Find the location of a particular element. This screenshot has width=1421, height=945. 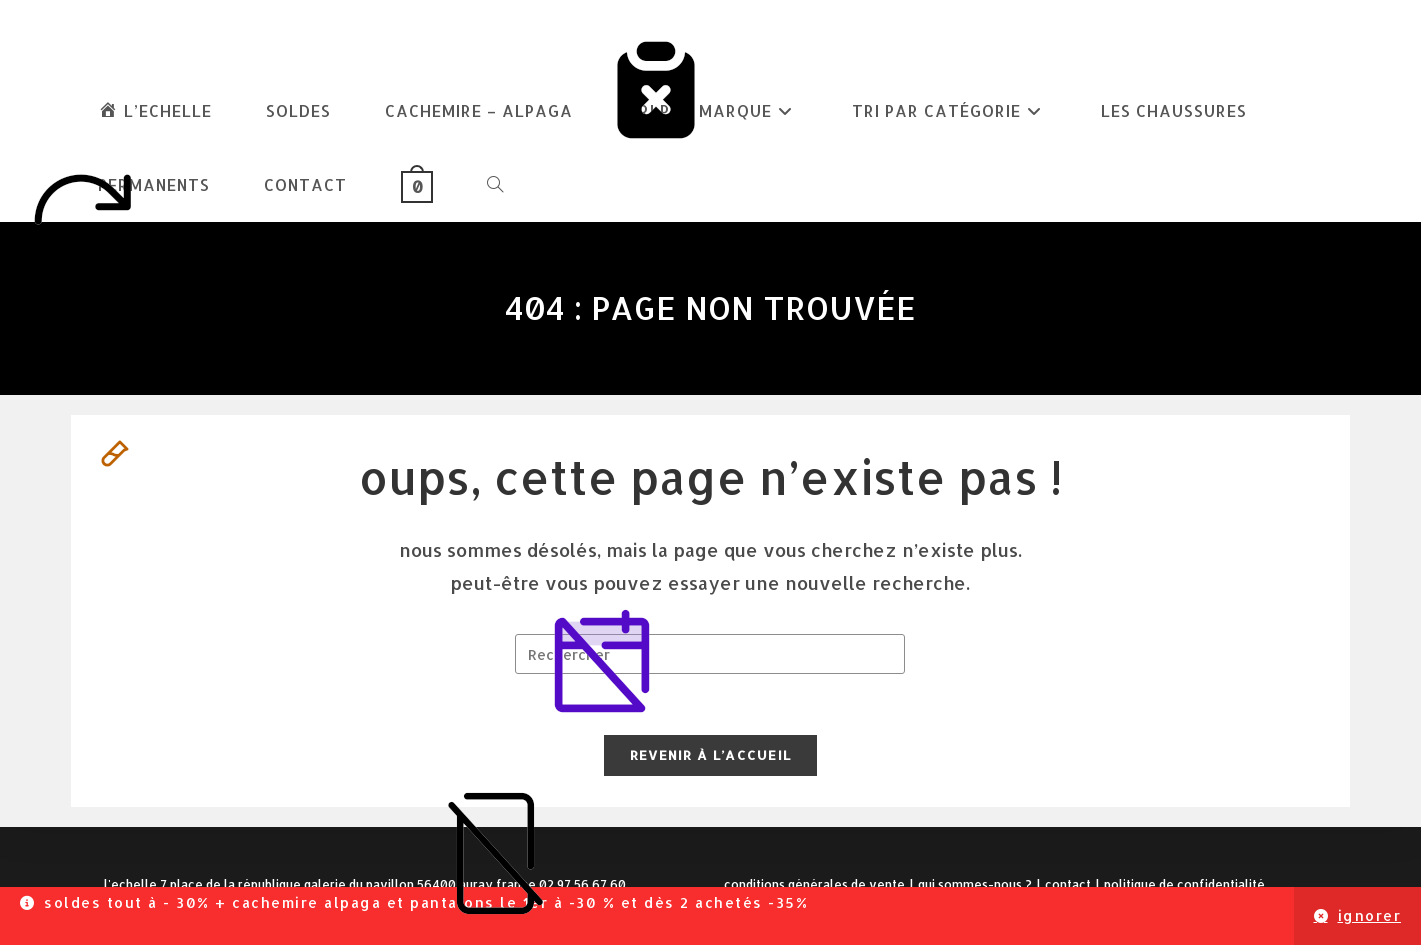

no scheduled events or appointments is located at coordinates (602, 665).